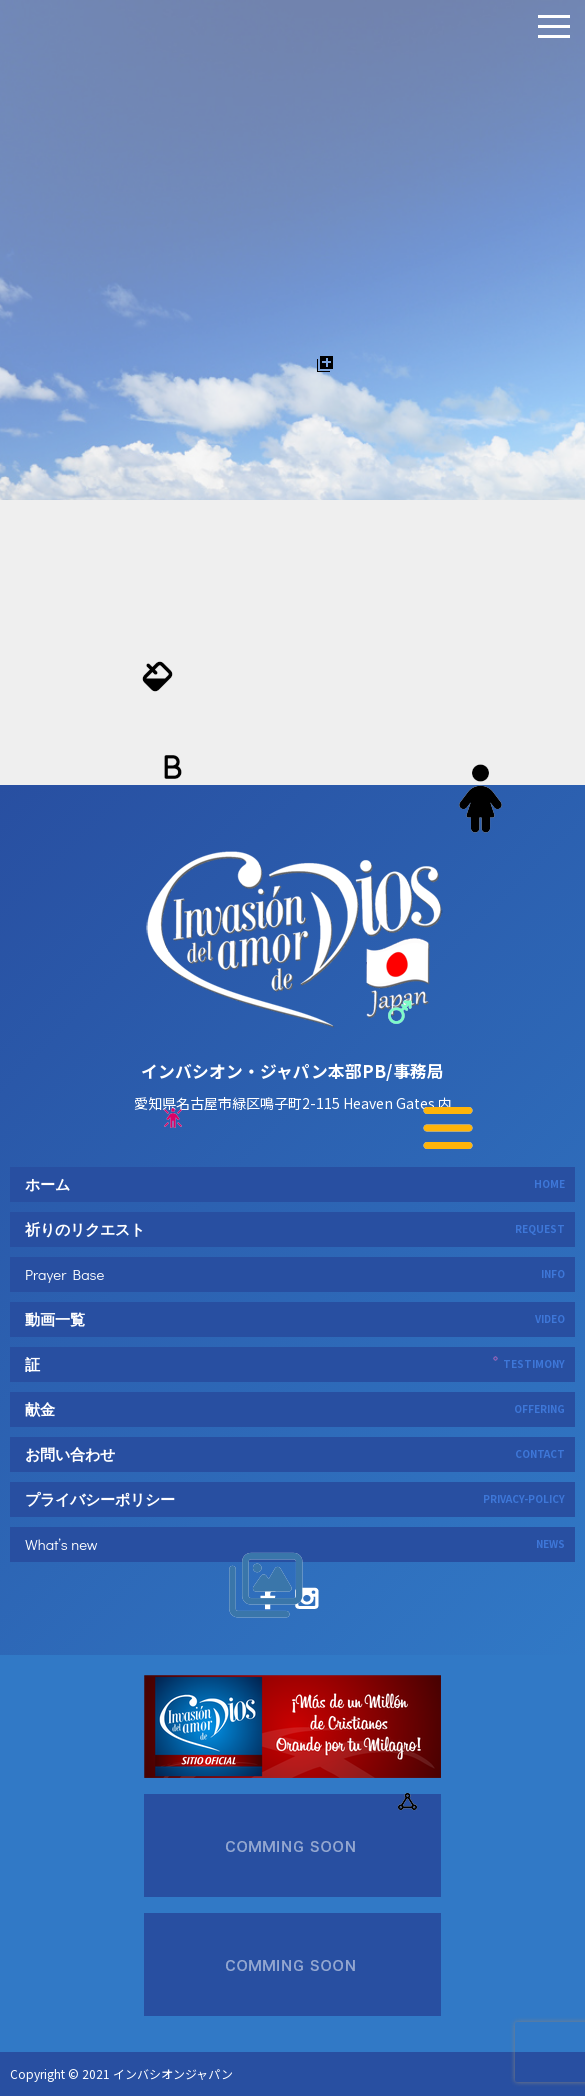  Describe the element at coordinates (448, 1128) in the screenshot. I see `open navigation menu` at that location.